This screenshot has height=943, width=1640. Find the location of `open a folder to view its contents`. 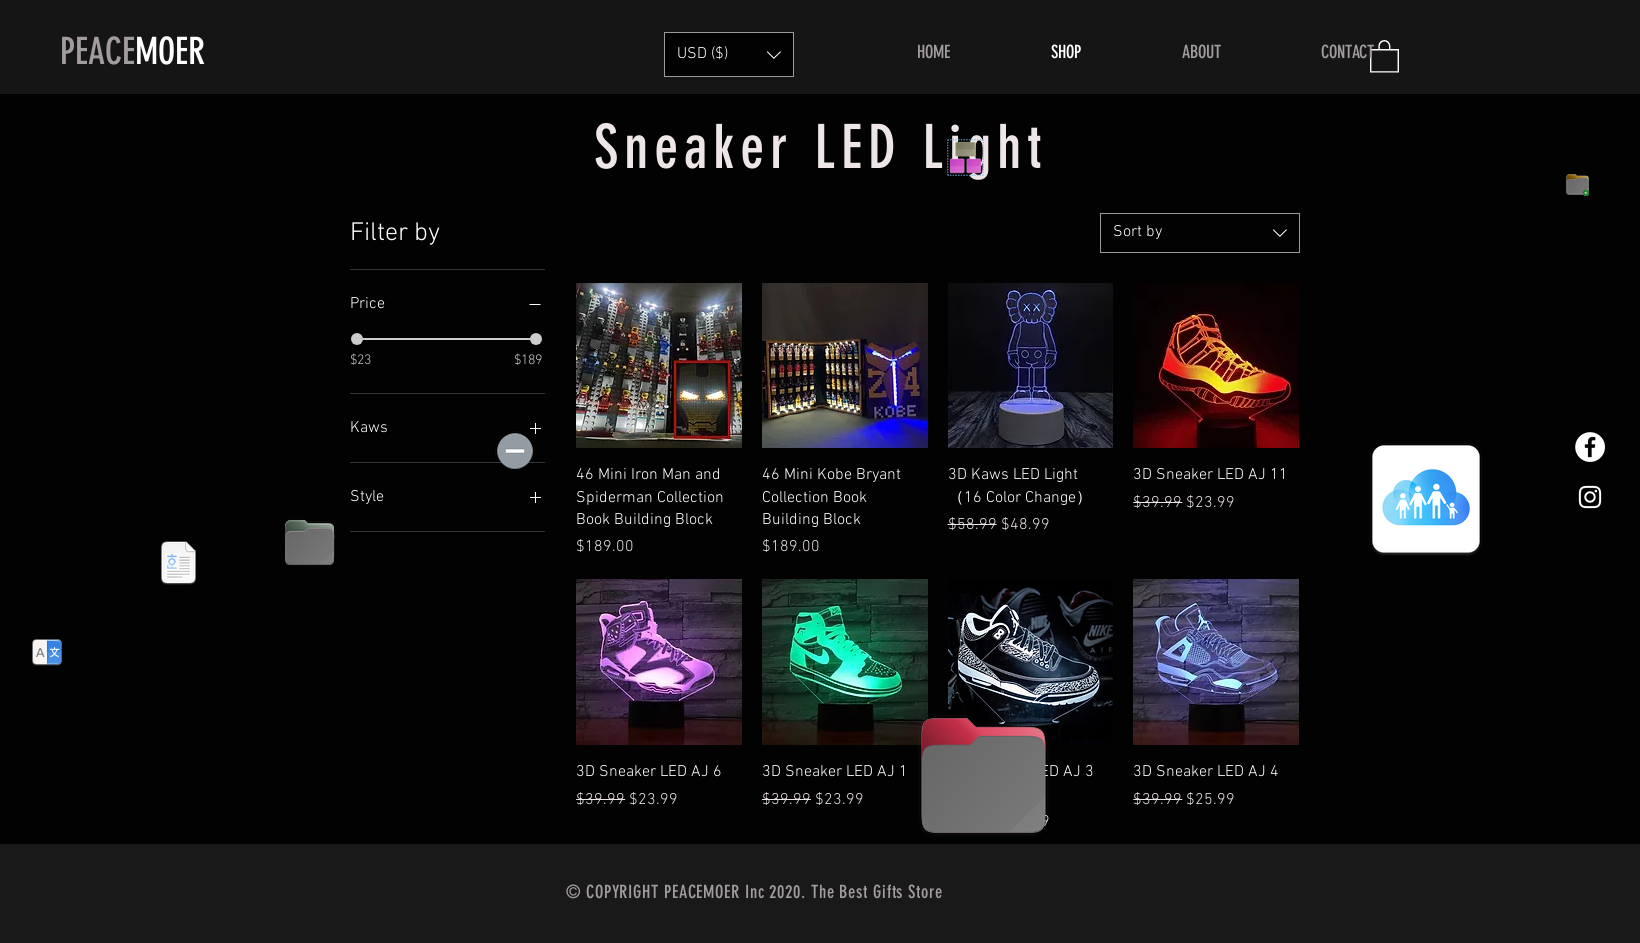

open a folder to view its contents is located at coordinates (983, 775).